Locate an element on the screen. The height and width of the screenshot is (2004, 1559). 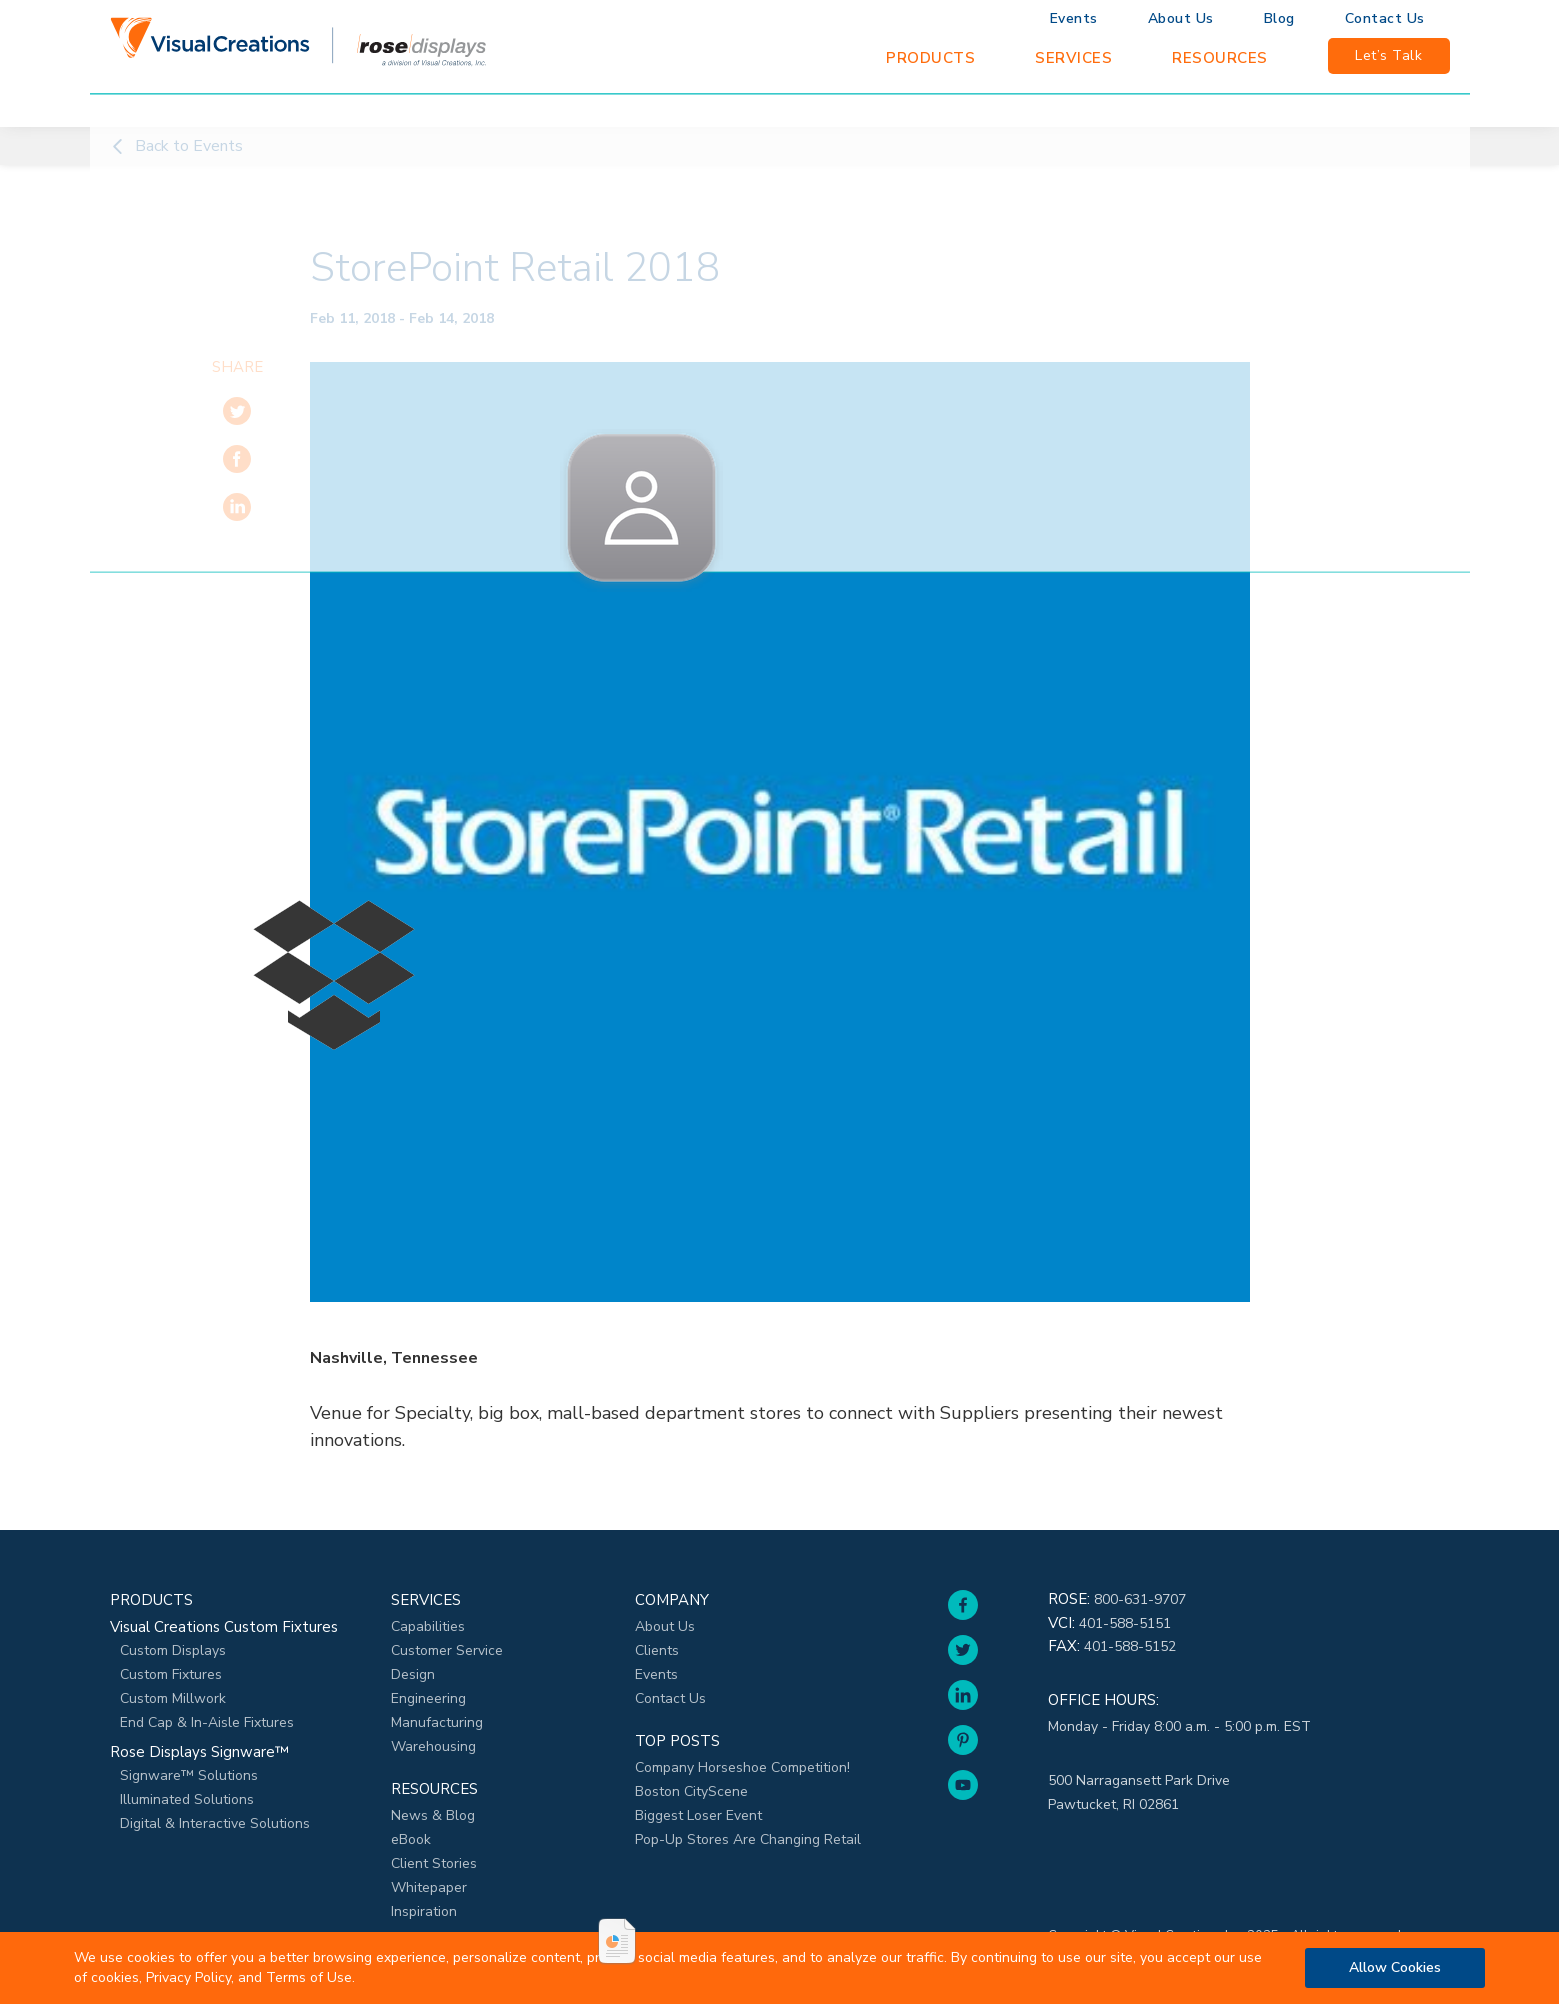
configure LDAP directory service settings is located at coordinates (641, 510).